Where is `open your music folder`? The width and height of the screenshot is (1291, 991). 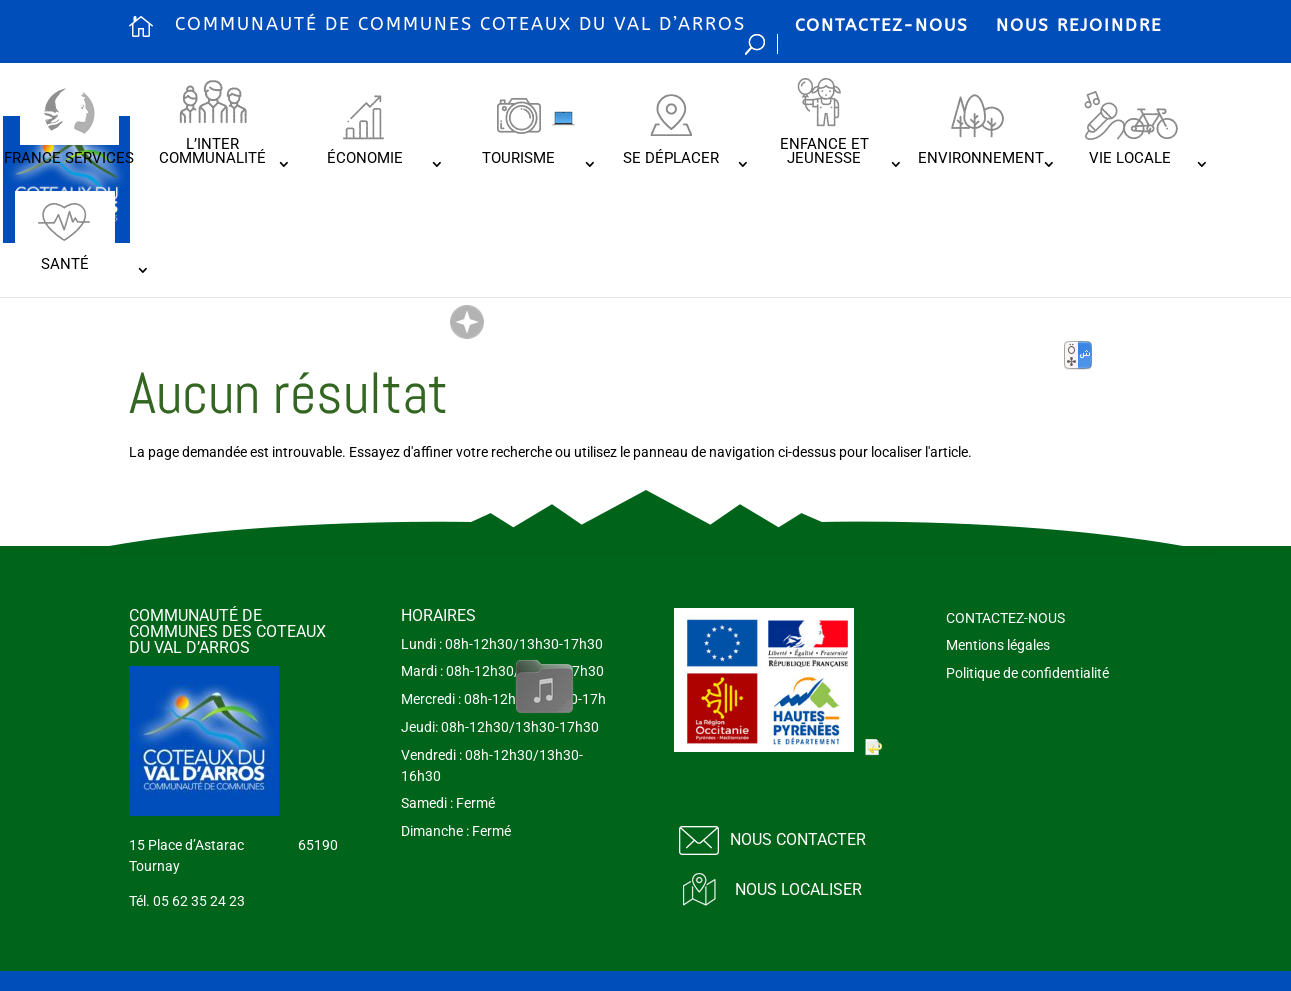 open your music folder is located at coordinates (544, 686).